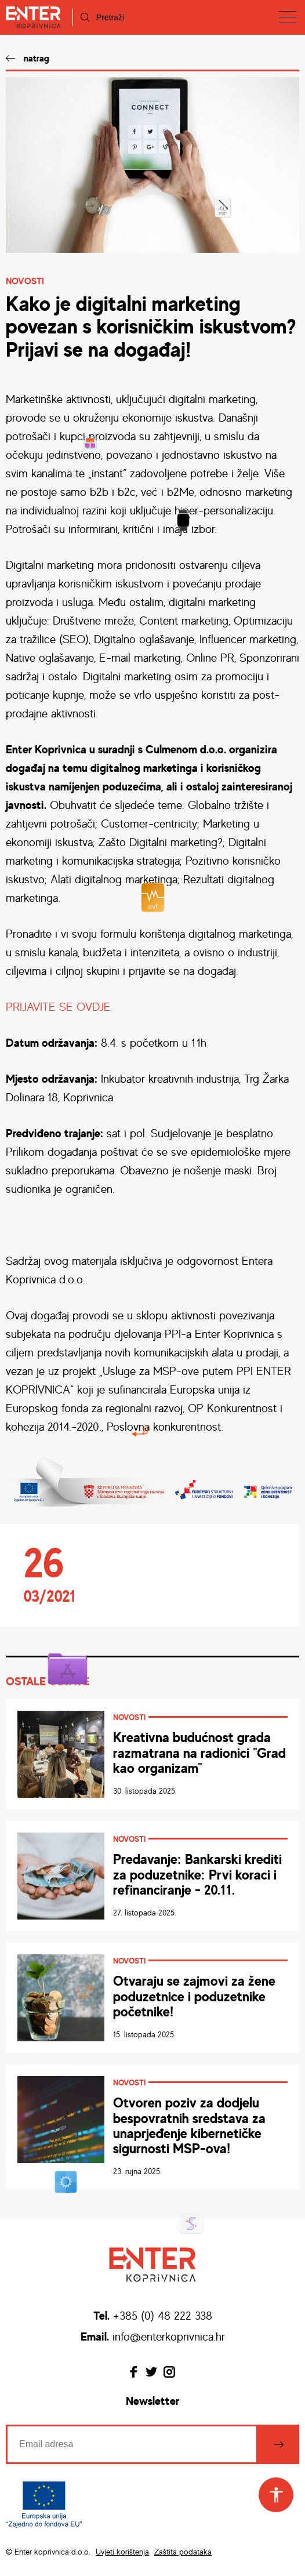  I want to click on open templates folder, so click(67, 1668).